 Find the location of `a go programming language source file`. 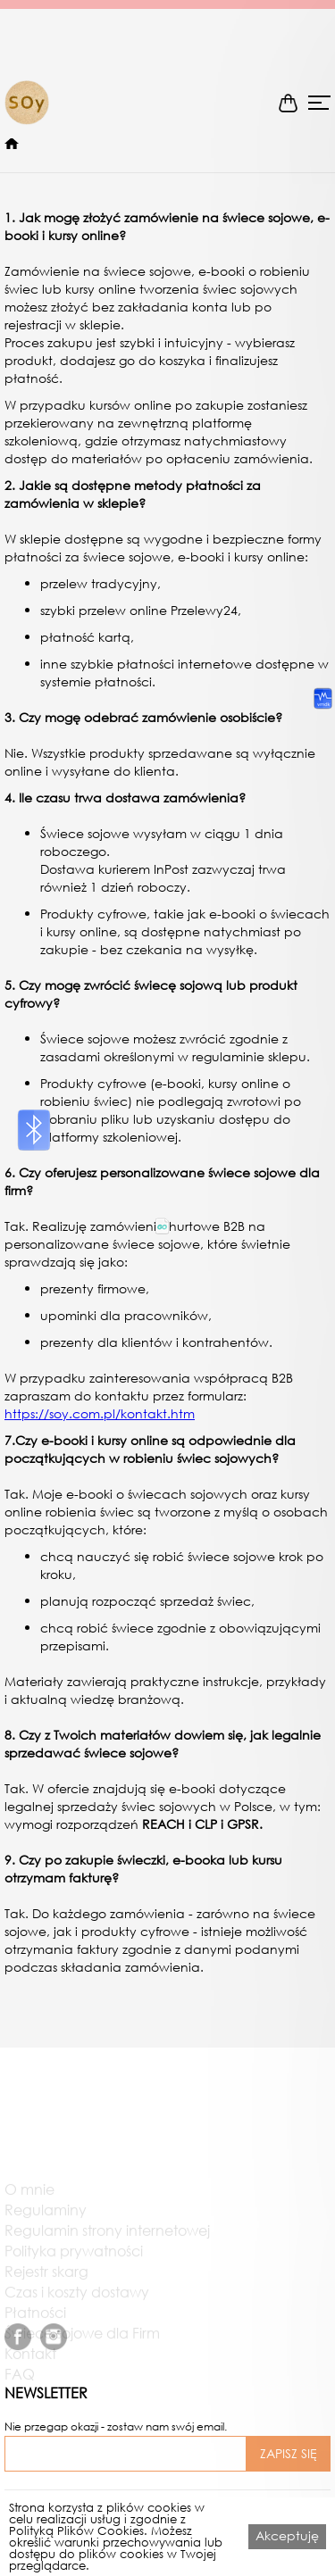

a go programming language source file is located at coordinates (162, 1226).